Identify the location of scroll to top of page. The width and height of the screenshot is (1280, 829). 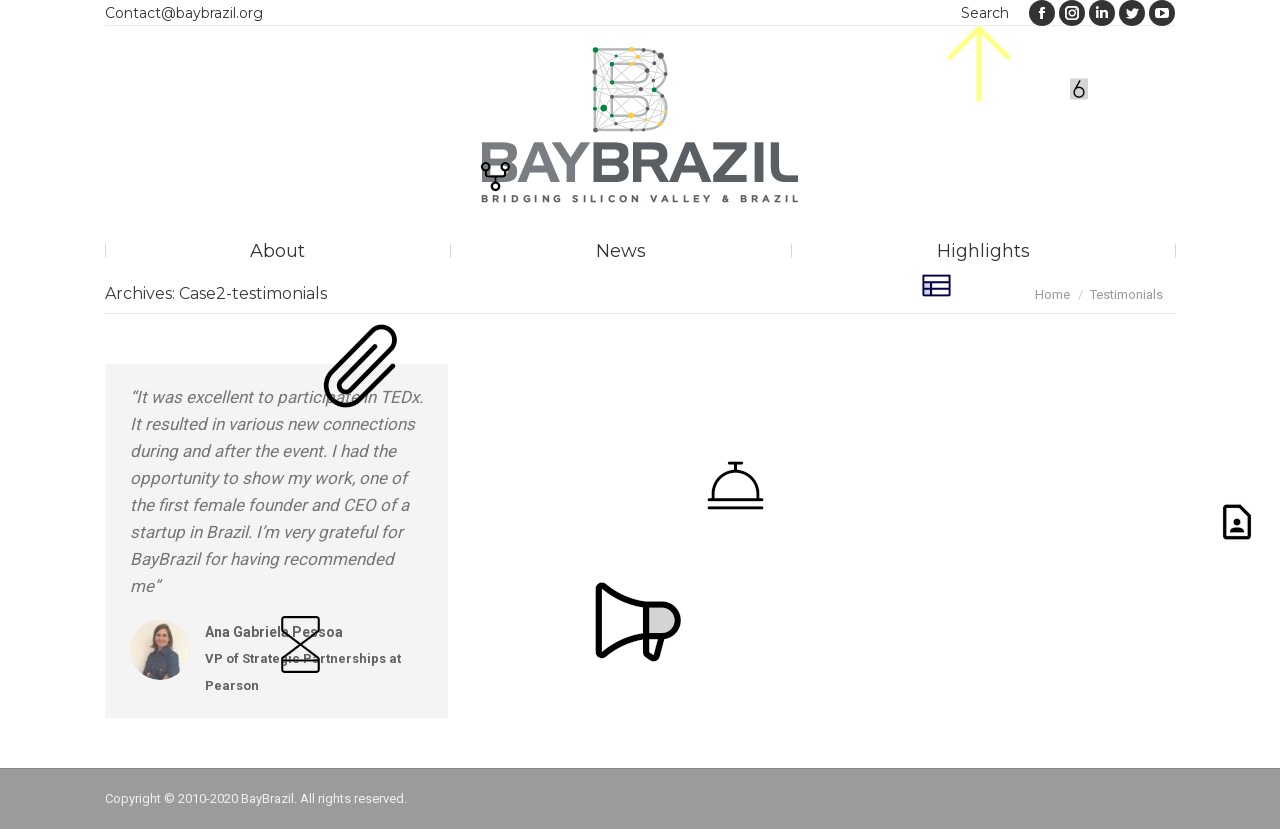
(979, 64).